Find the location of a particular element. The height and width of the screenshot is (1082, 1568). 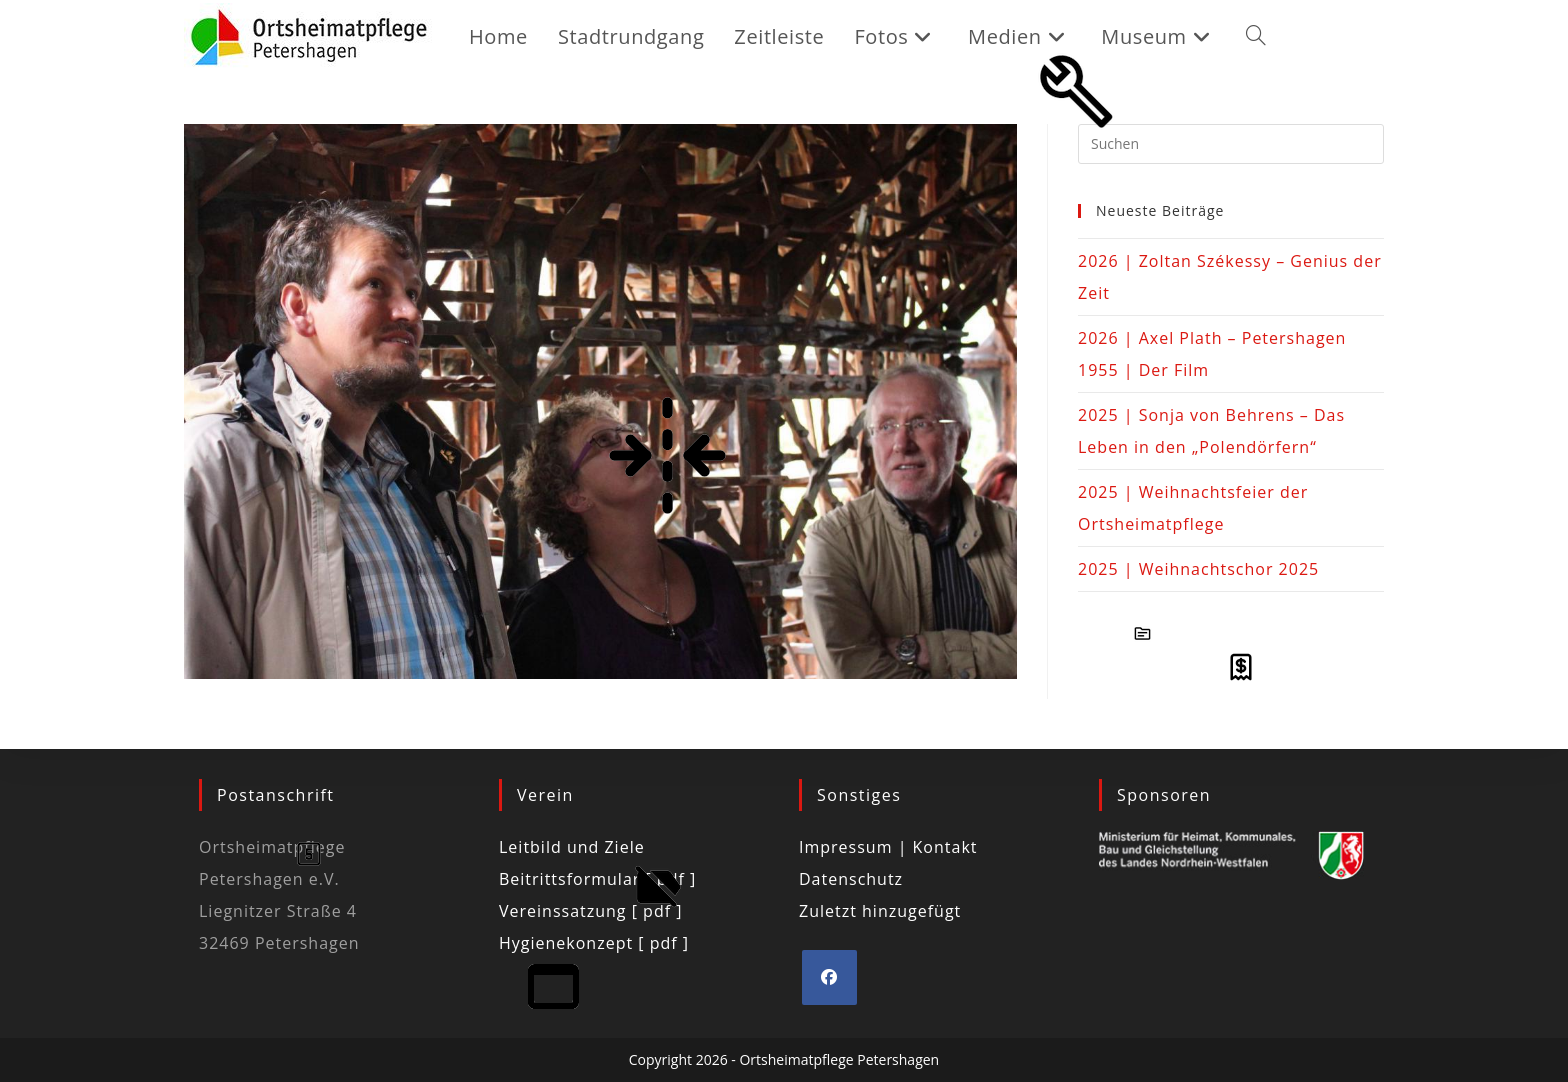

select or navigate to item number 5 is located at coordinates (309, 854).